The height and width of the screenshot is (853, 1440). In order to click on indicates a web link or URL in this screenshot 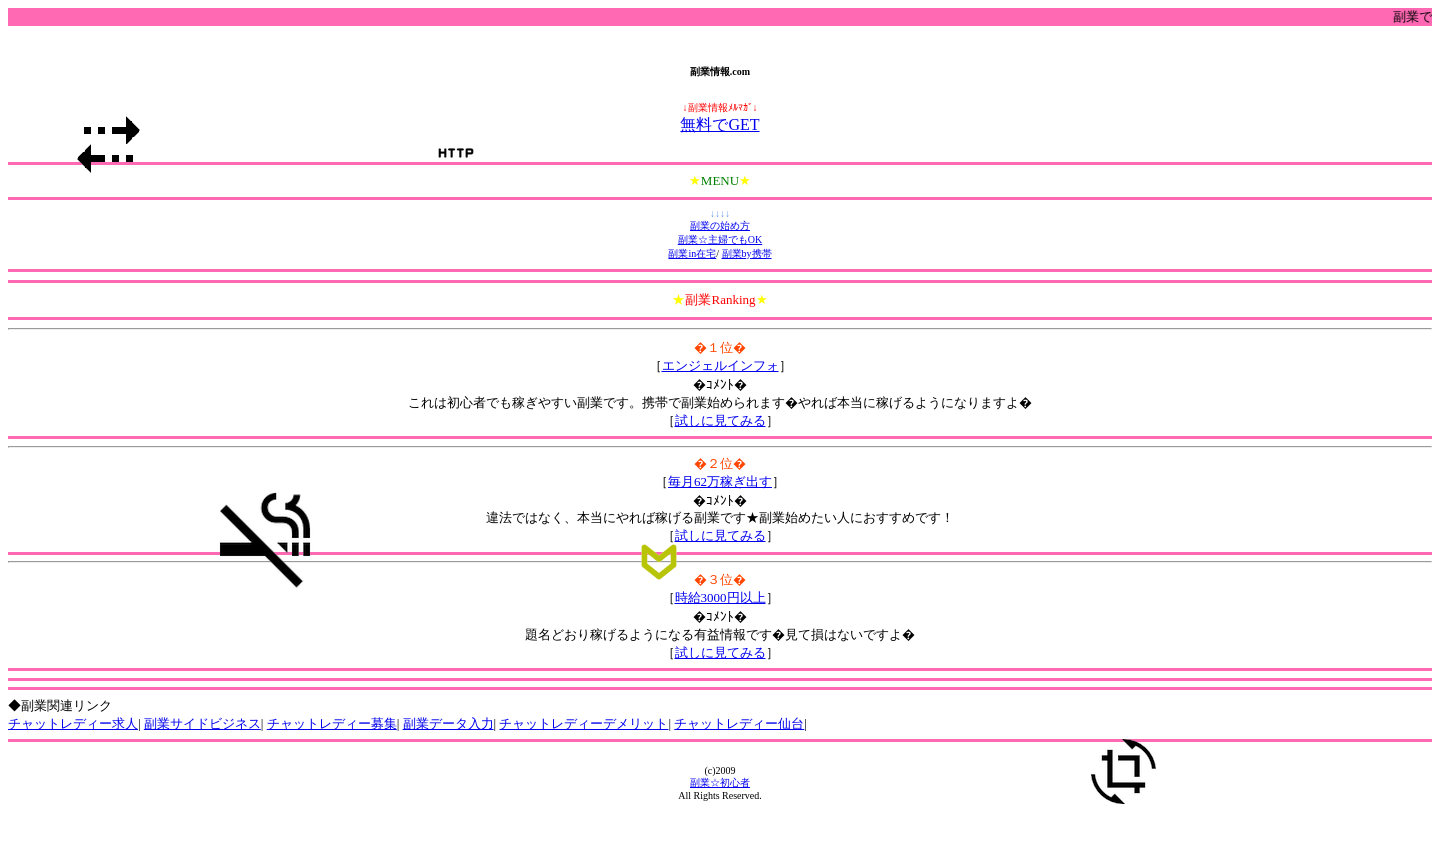, I will do `click(456, 153)`.